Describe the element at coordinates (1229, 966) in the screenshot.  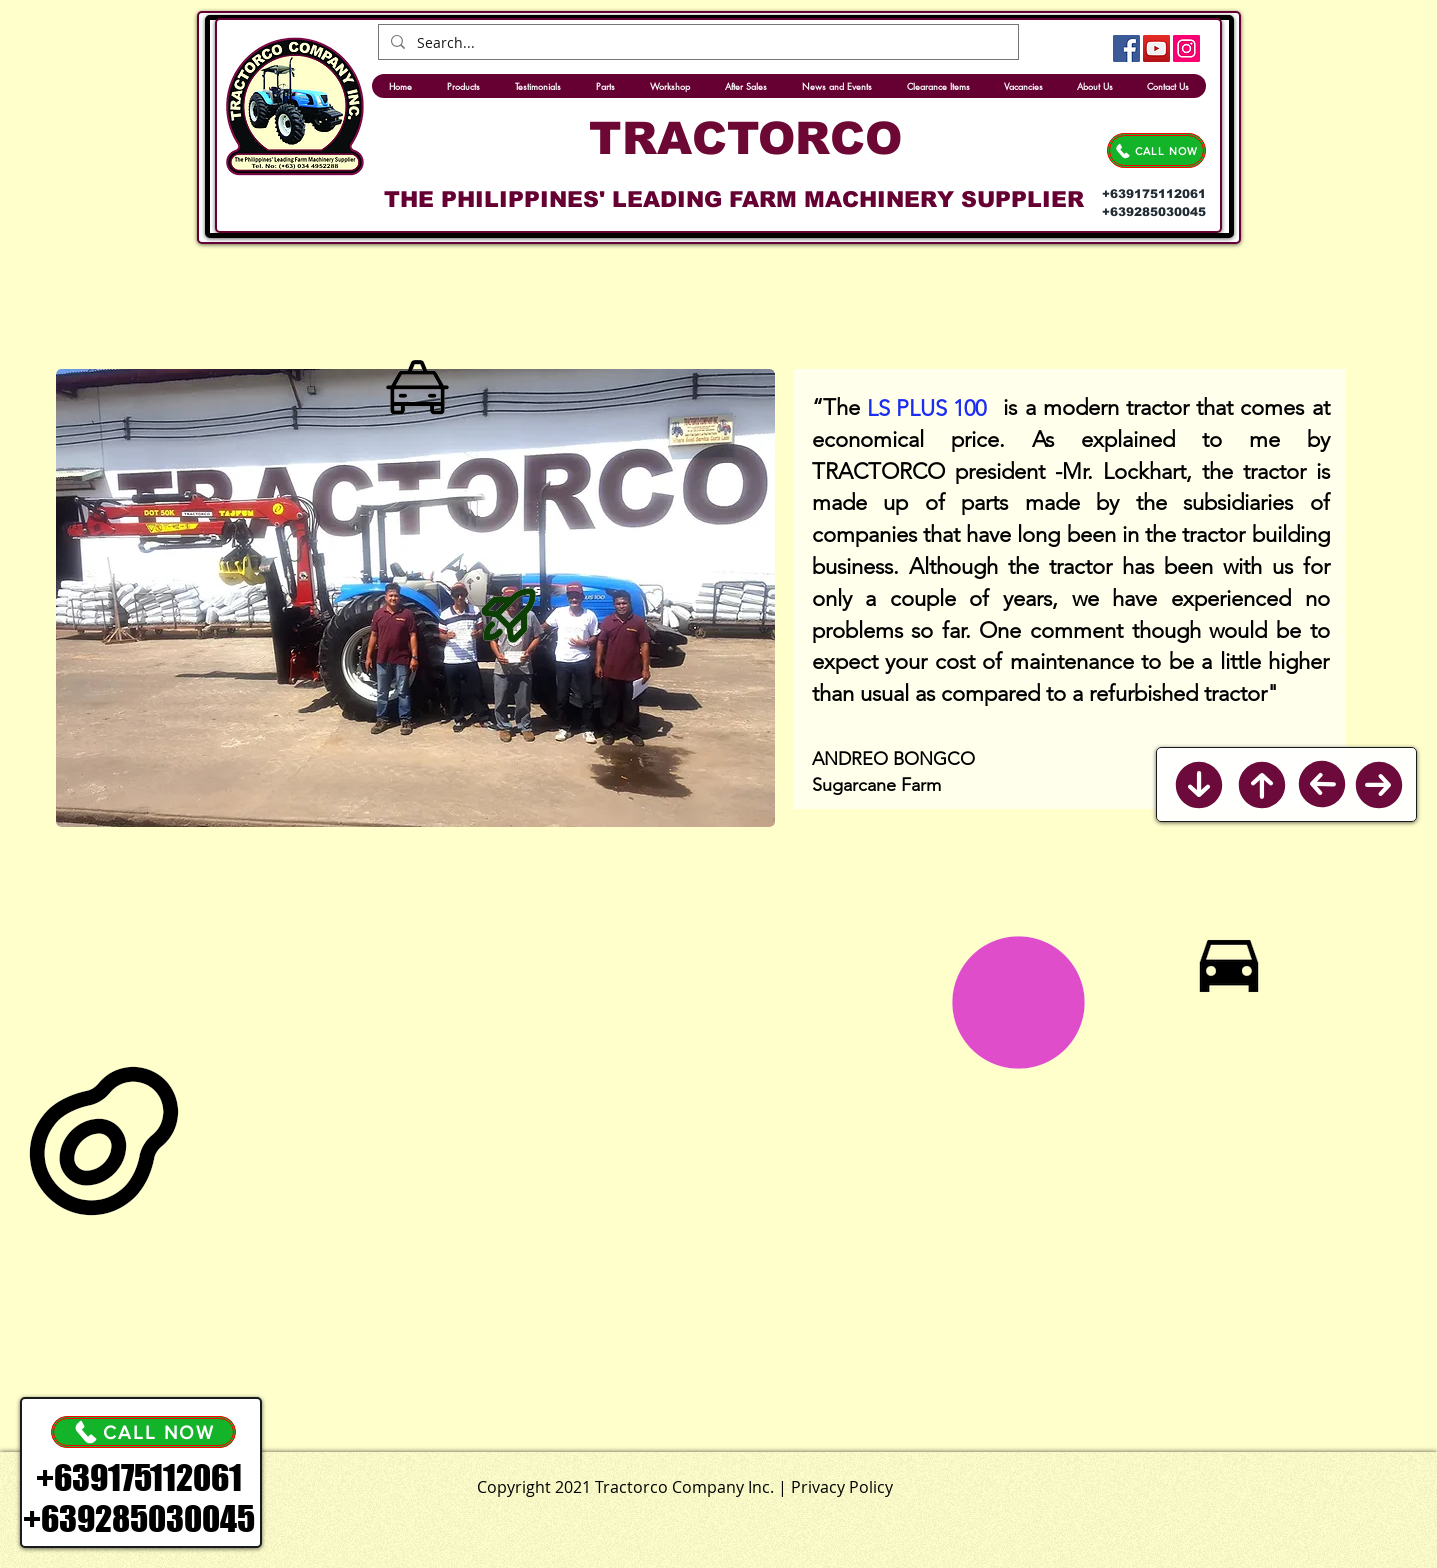
I see `view estimated time of arrival for your drive` at that location.